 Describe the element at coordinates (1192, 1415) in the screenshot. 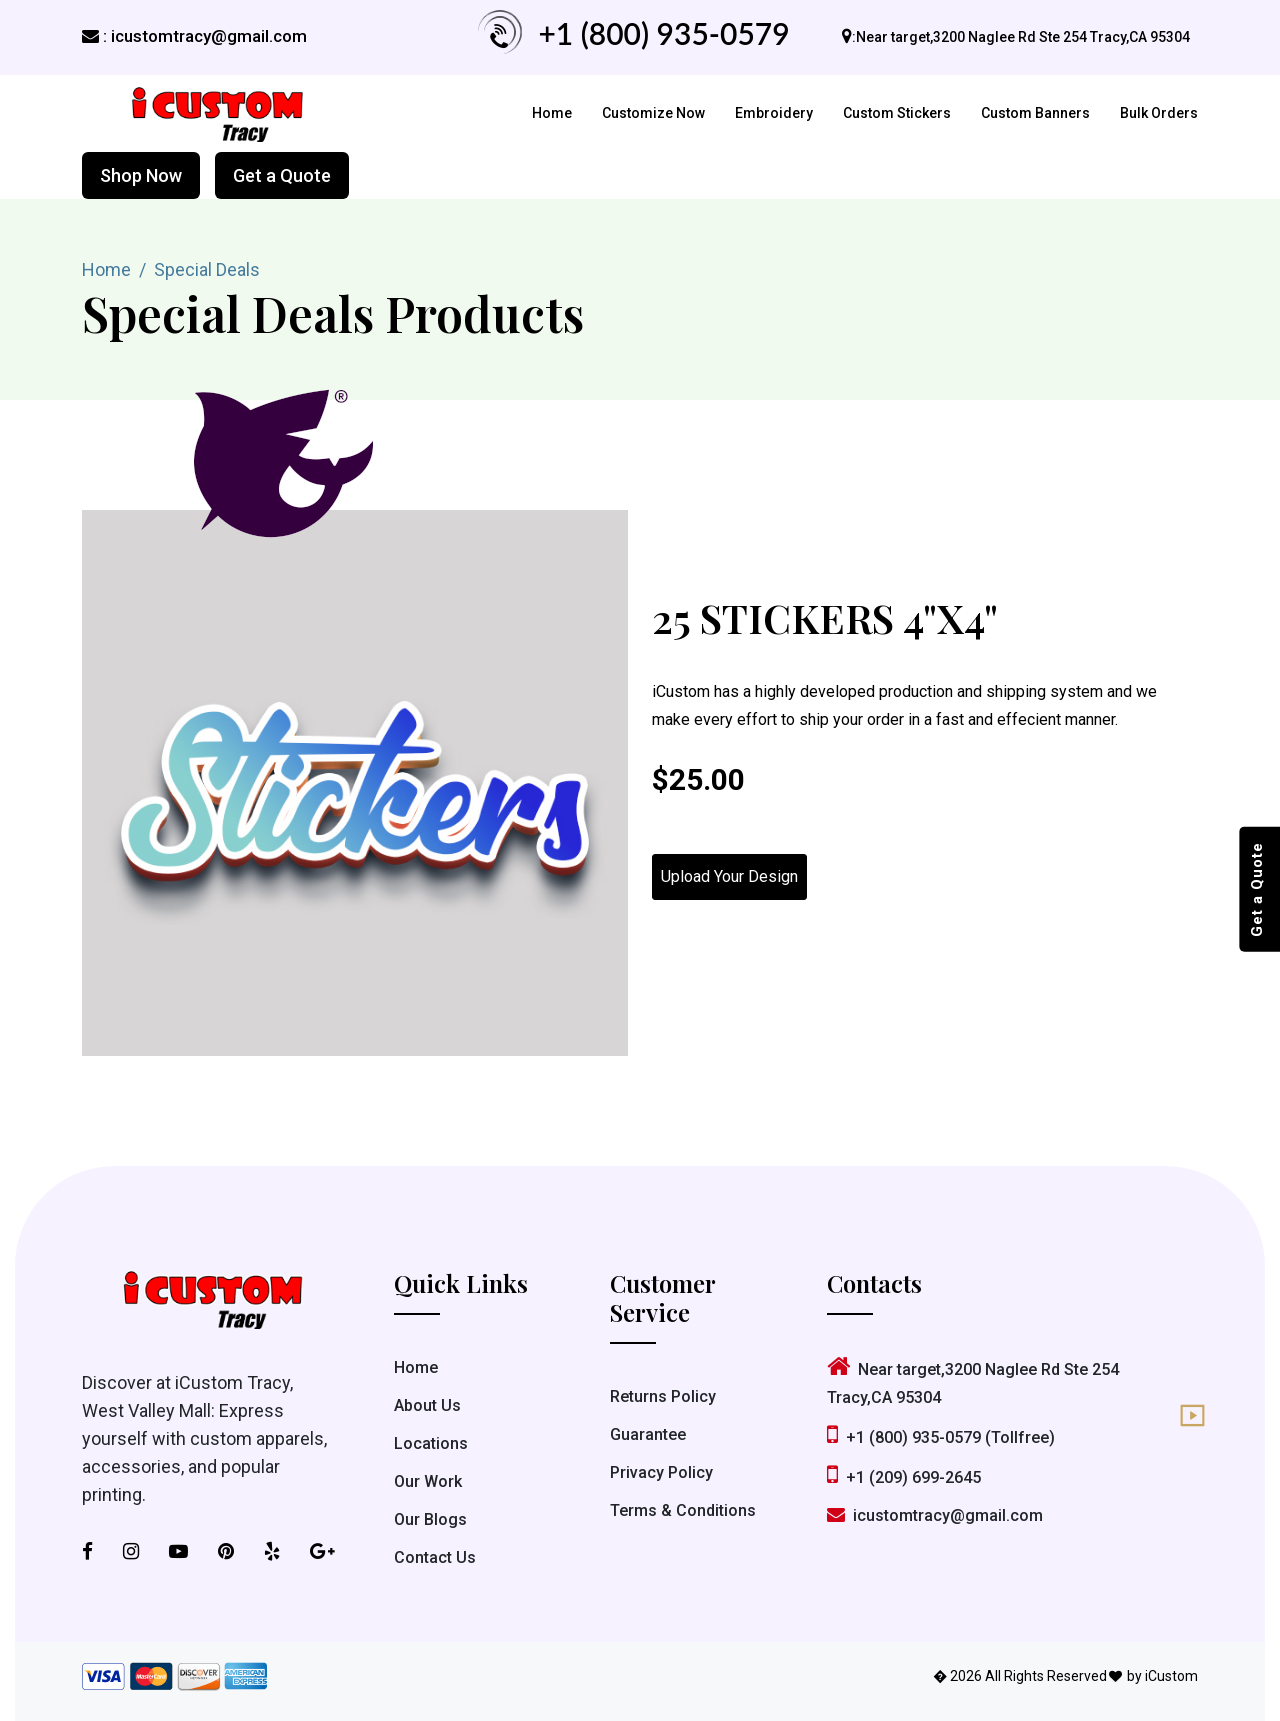

I see `play a video or movie` at that location.